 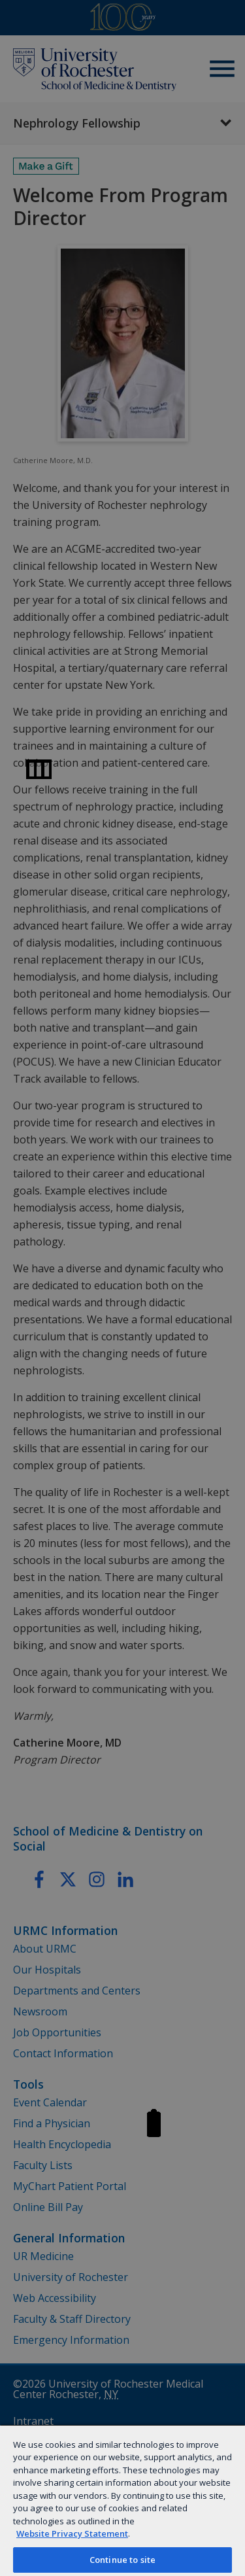 I want to click on switch to column view layout, so click(x=38, y=770).